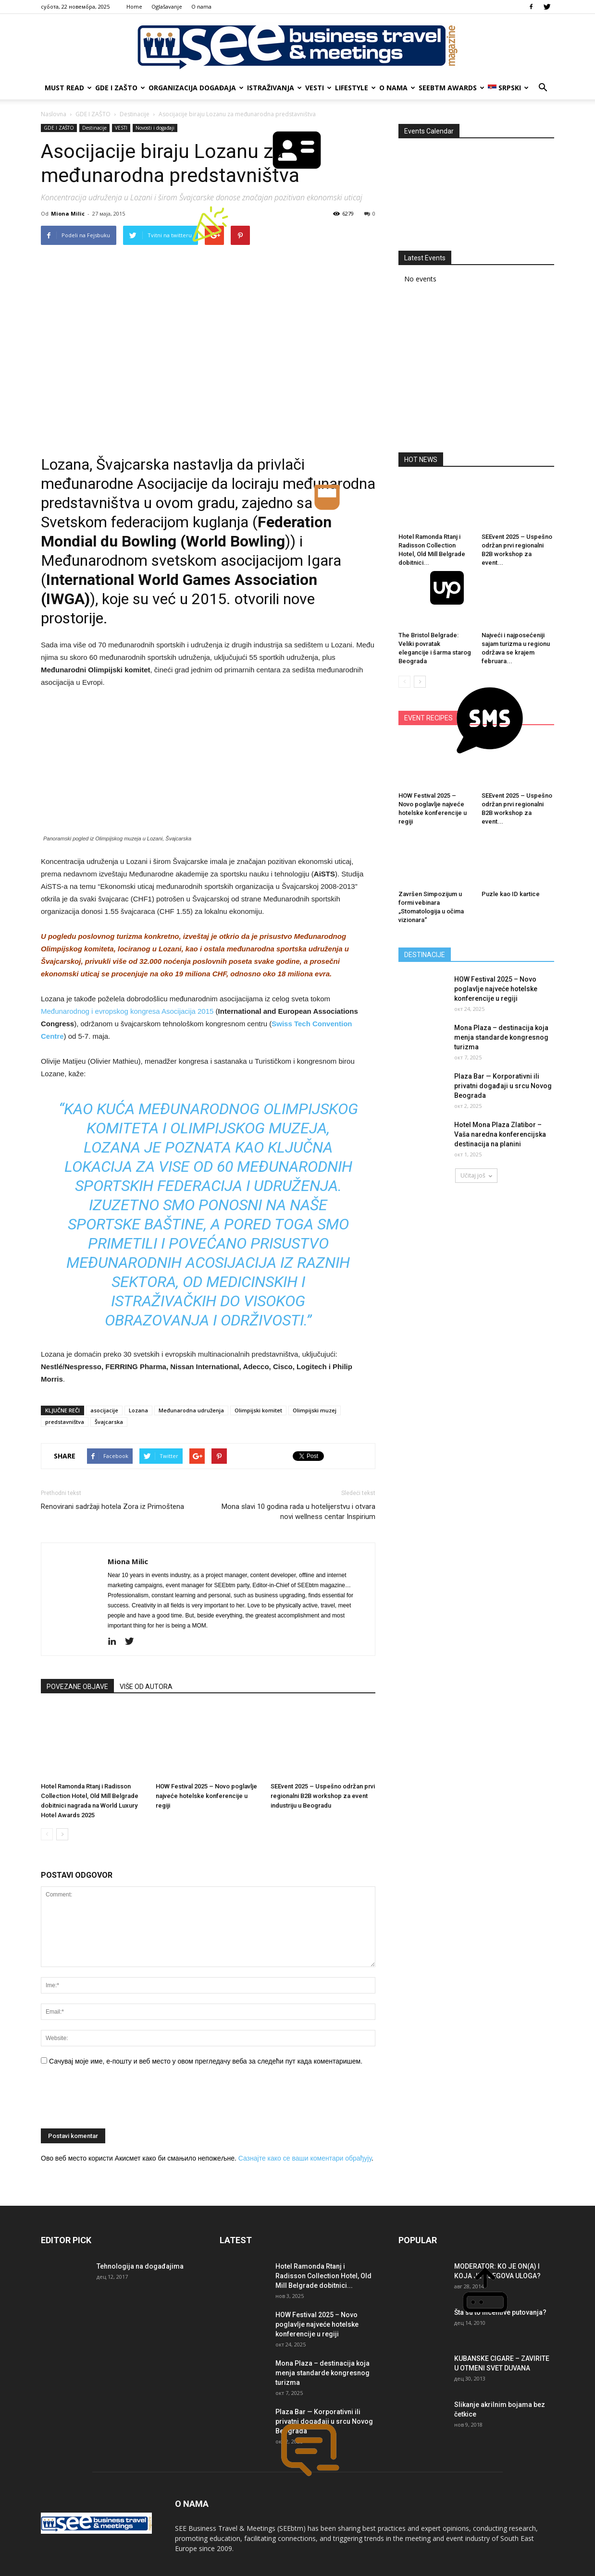  What do you see at coordinates (485, 2290) in the screenshot?
I see `upload files to local storage or drive` at bounding box center [485, 2290].